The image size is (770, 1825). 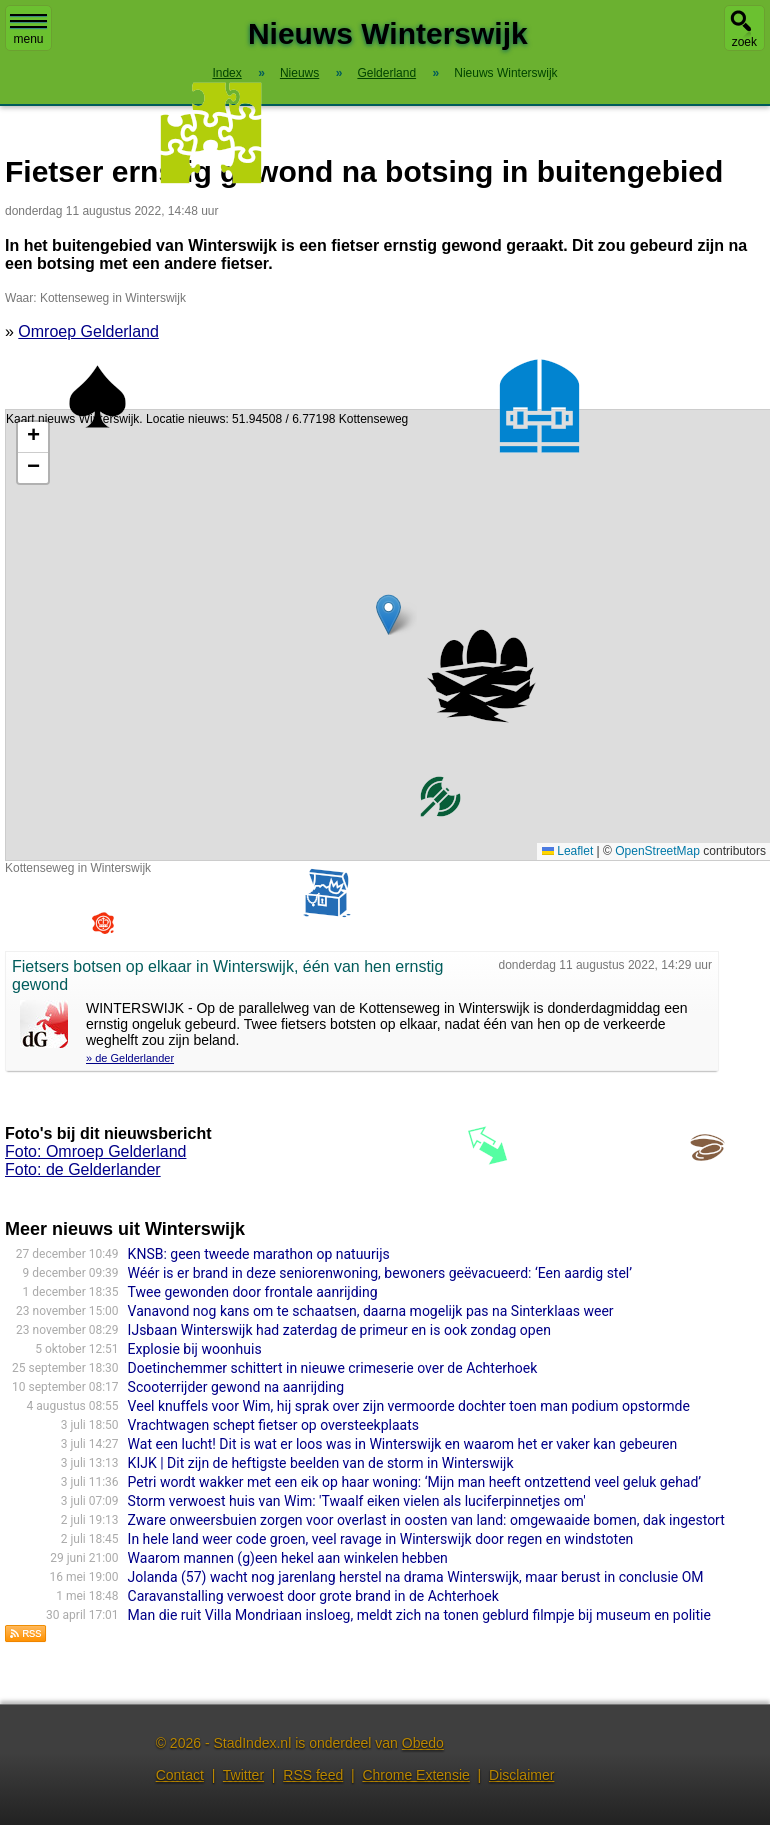 What do you see at coordinates (97, 396) in the screenshot?
I see `spades suit symbol in a card game` at bounding box center [97, 396].